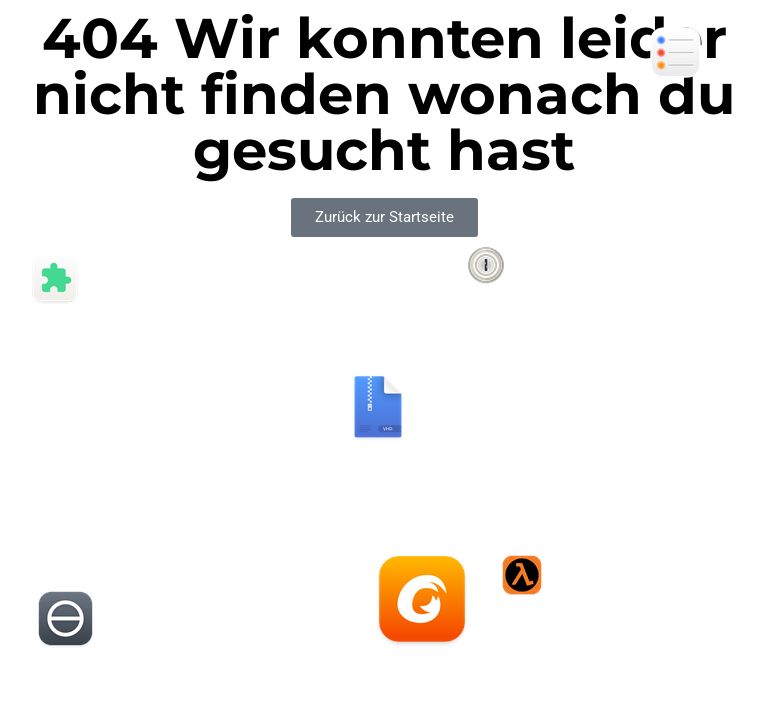  Describe the element at coordinates (378, 408) in the screenshot. I see `a virtualbox virtual hard disk file` at that location.